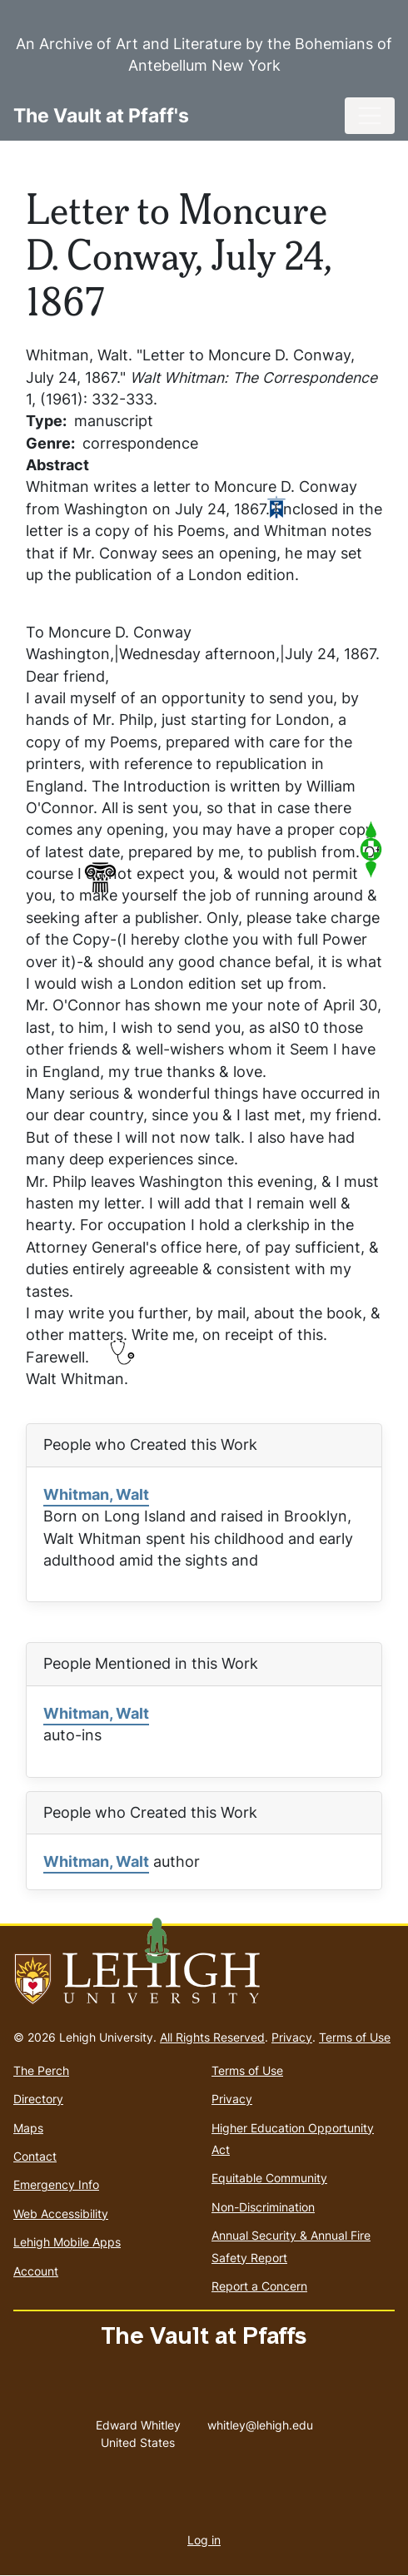  What do you see at coordinates (276, 507) in the screenshot?
I see `view guild or clan banner` at bounding box center [276, 507].